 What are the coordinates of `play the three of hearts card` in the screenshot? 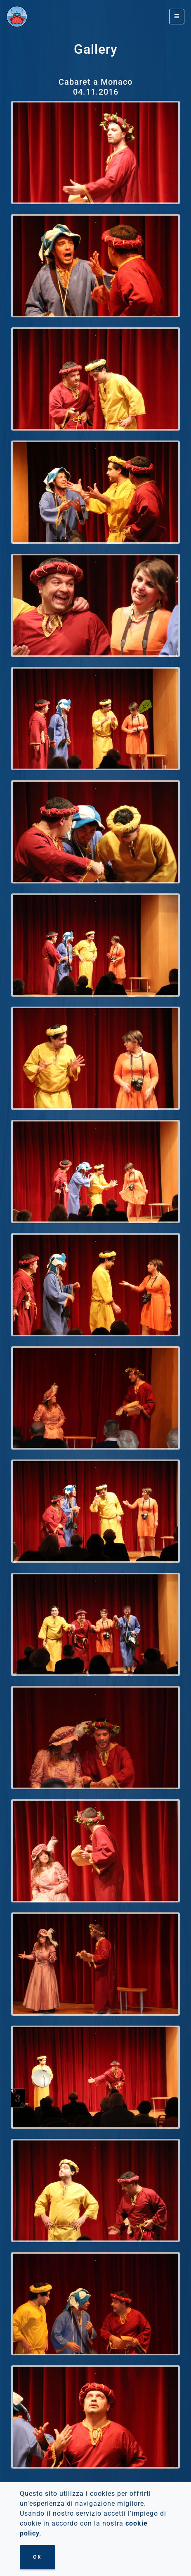 It's located at (18, 2098).